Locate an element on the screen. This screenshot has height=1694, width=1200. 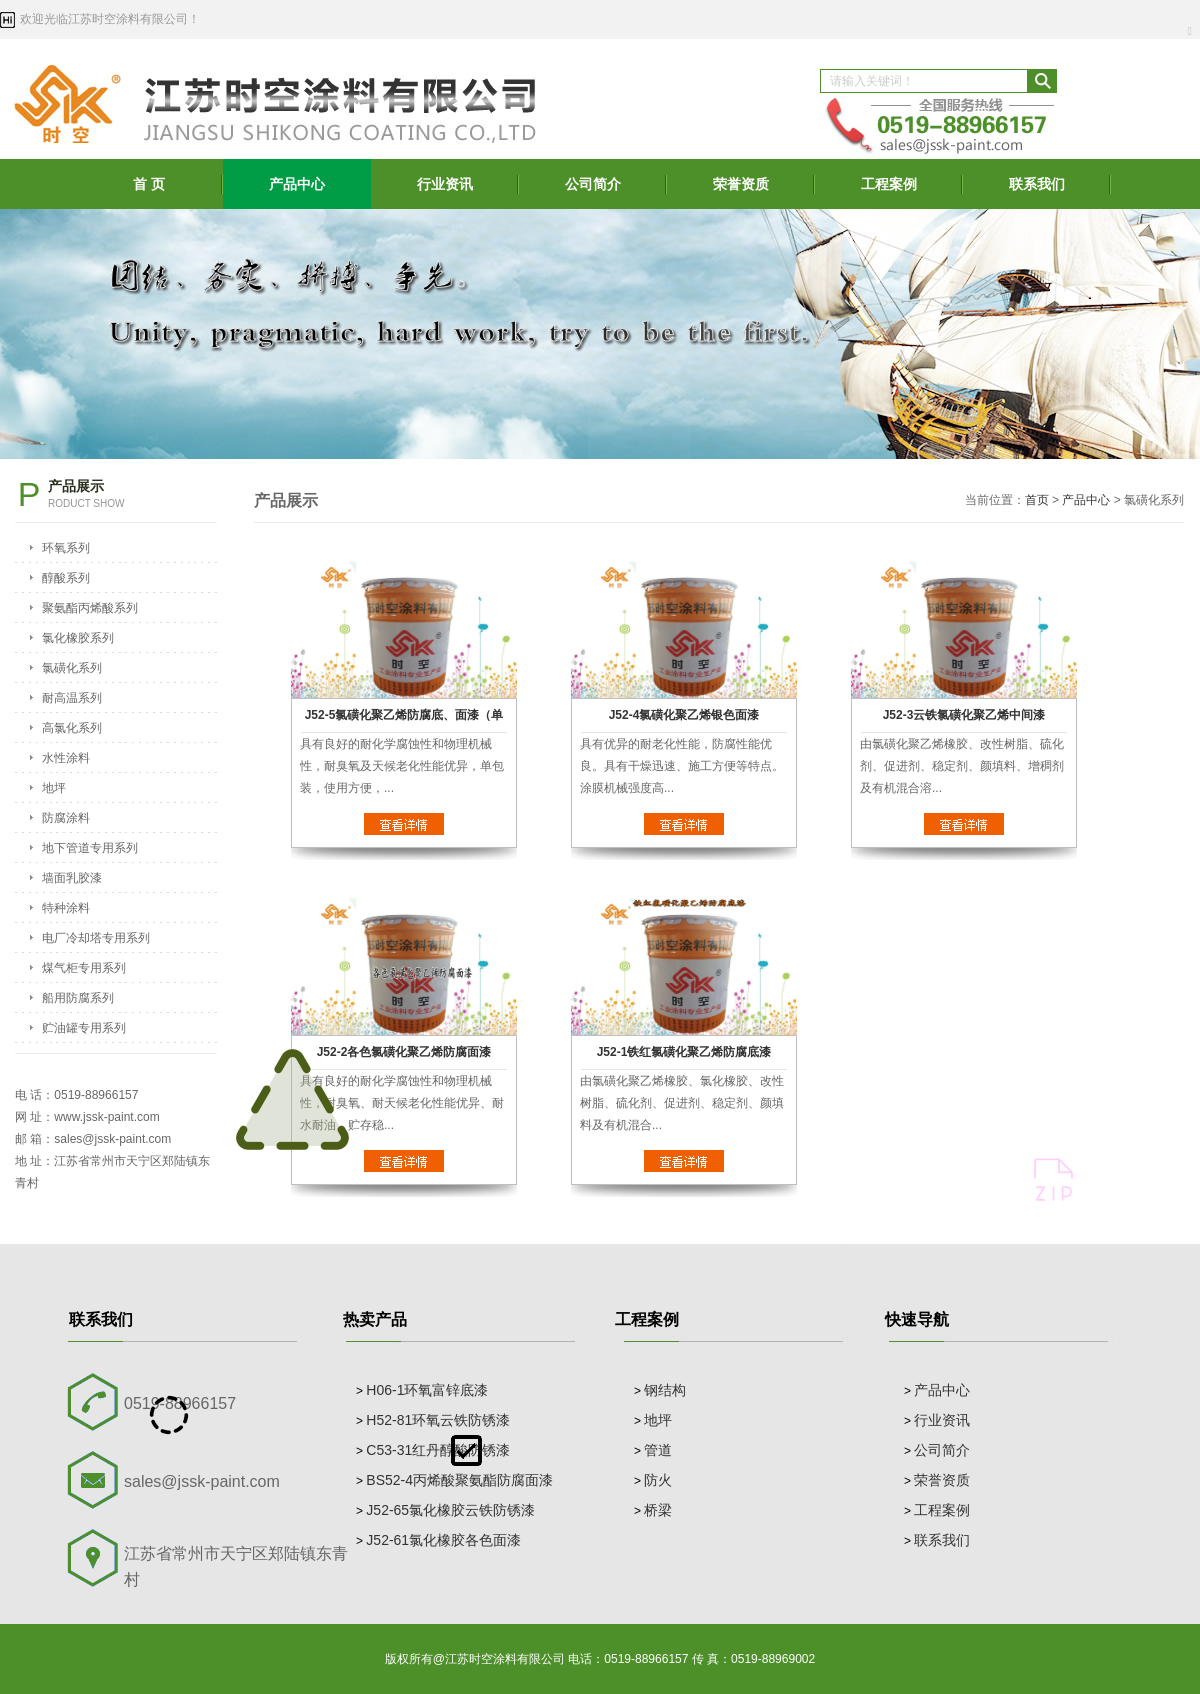
indicates loading or processing in progress is located at coordinates (169, 1415).